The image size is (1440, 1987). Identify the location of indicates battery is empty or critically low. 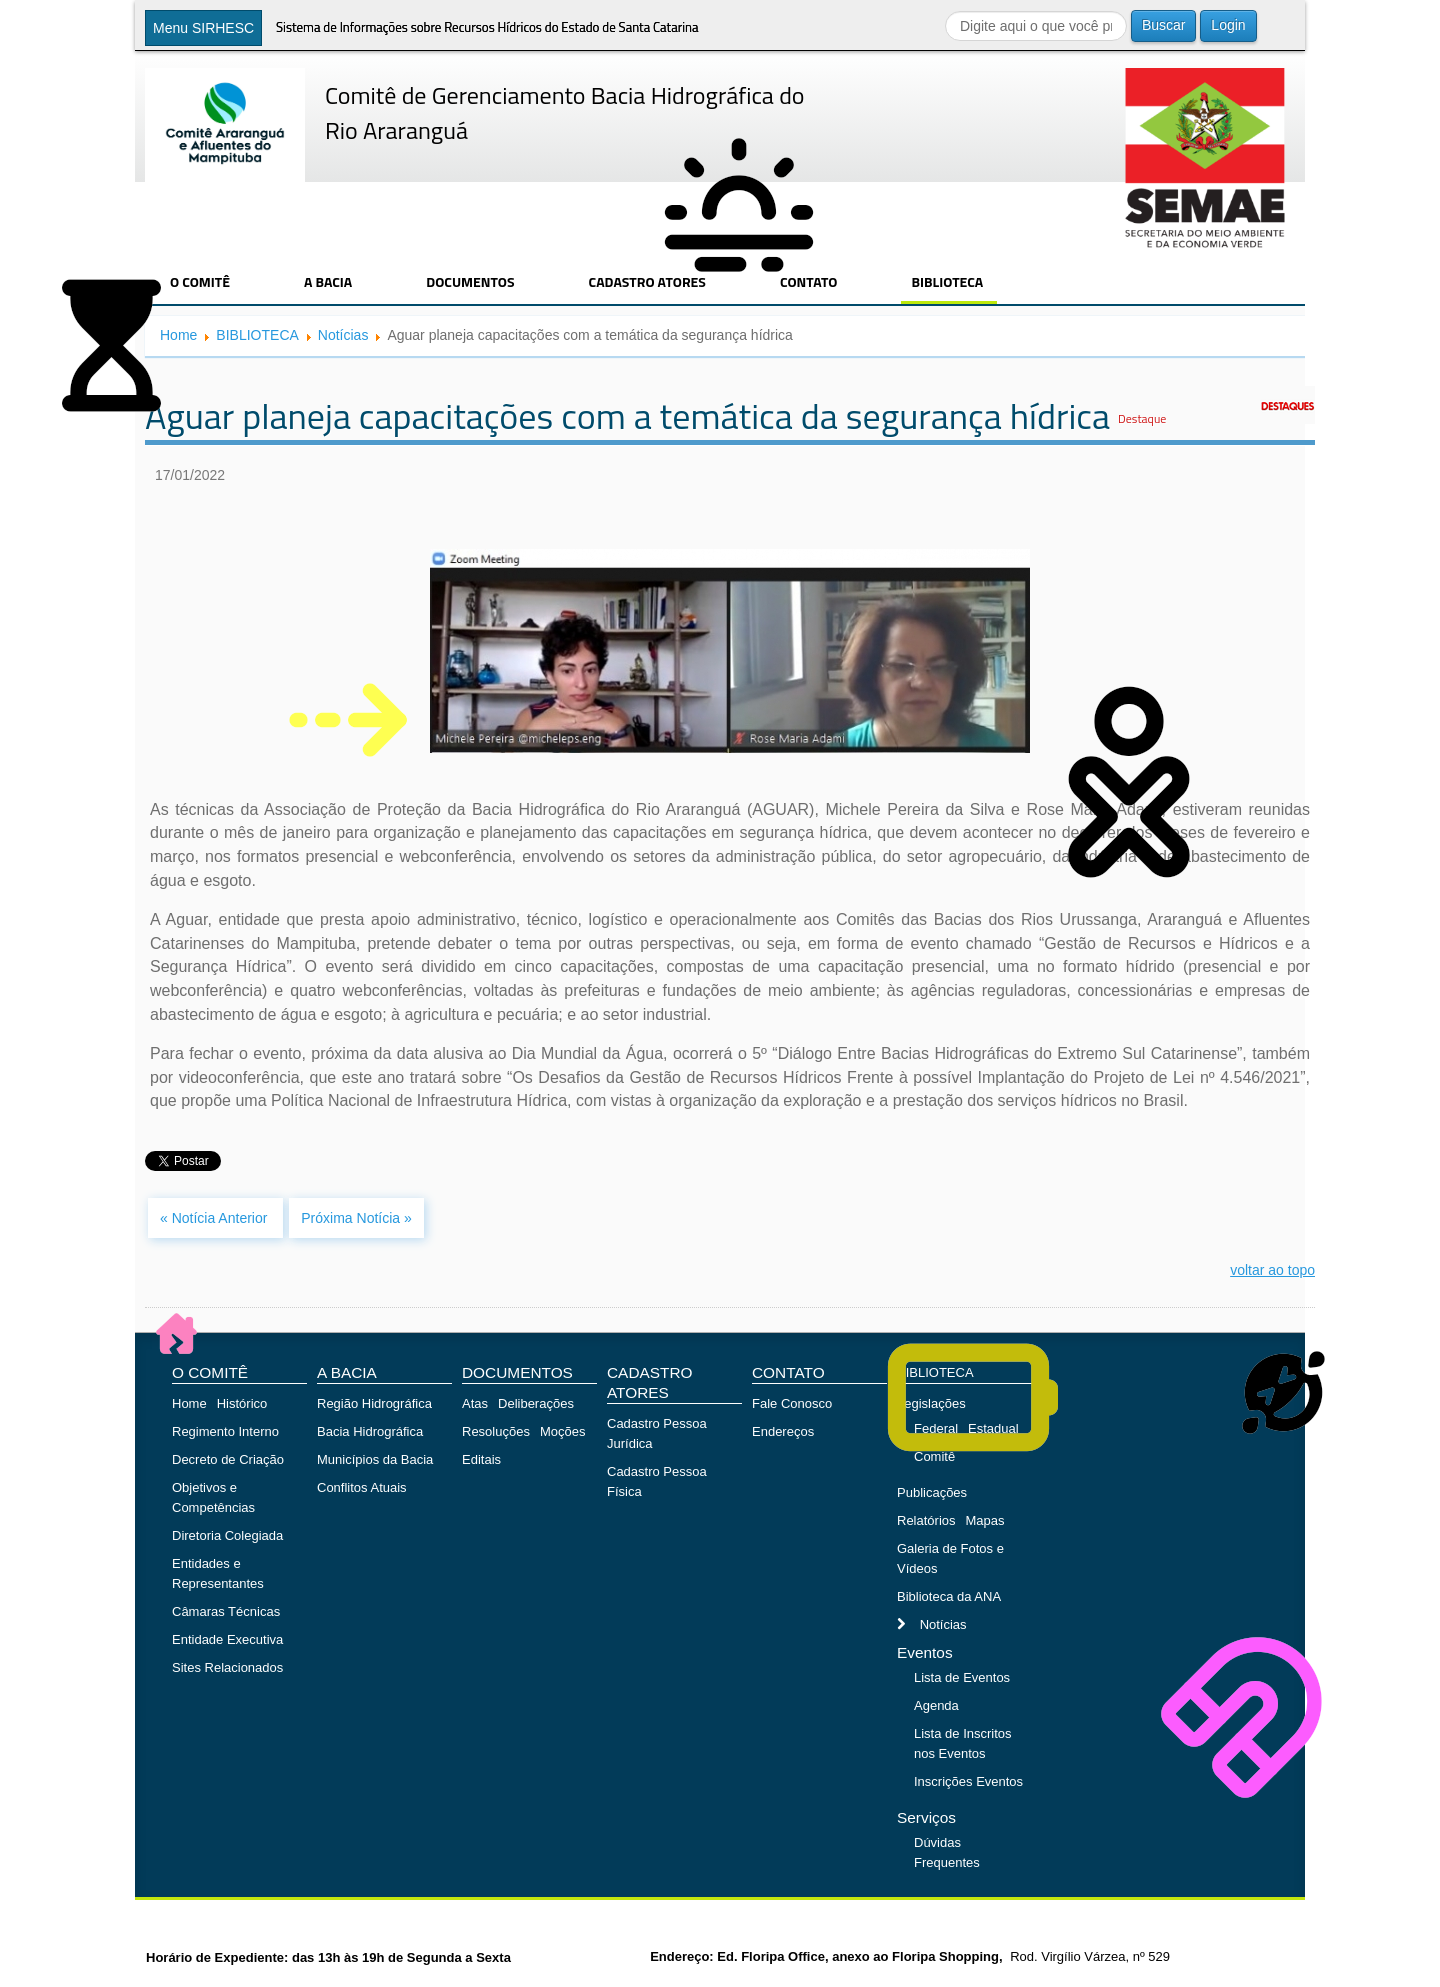
(968, 1388).